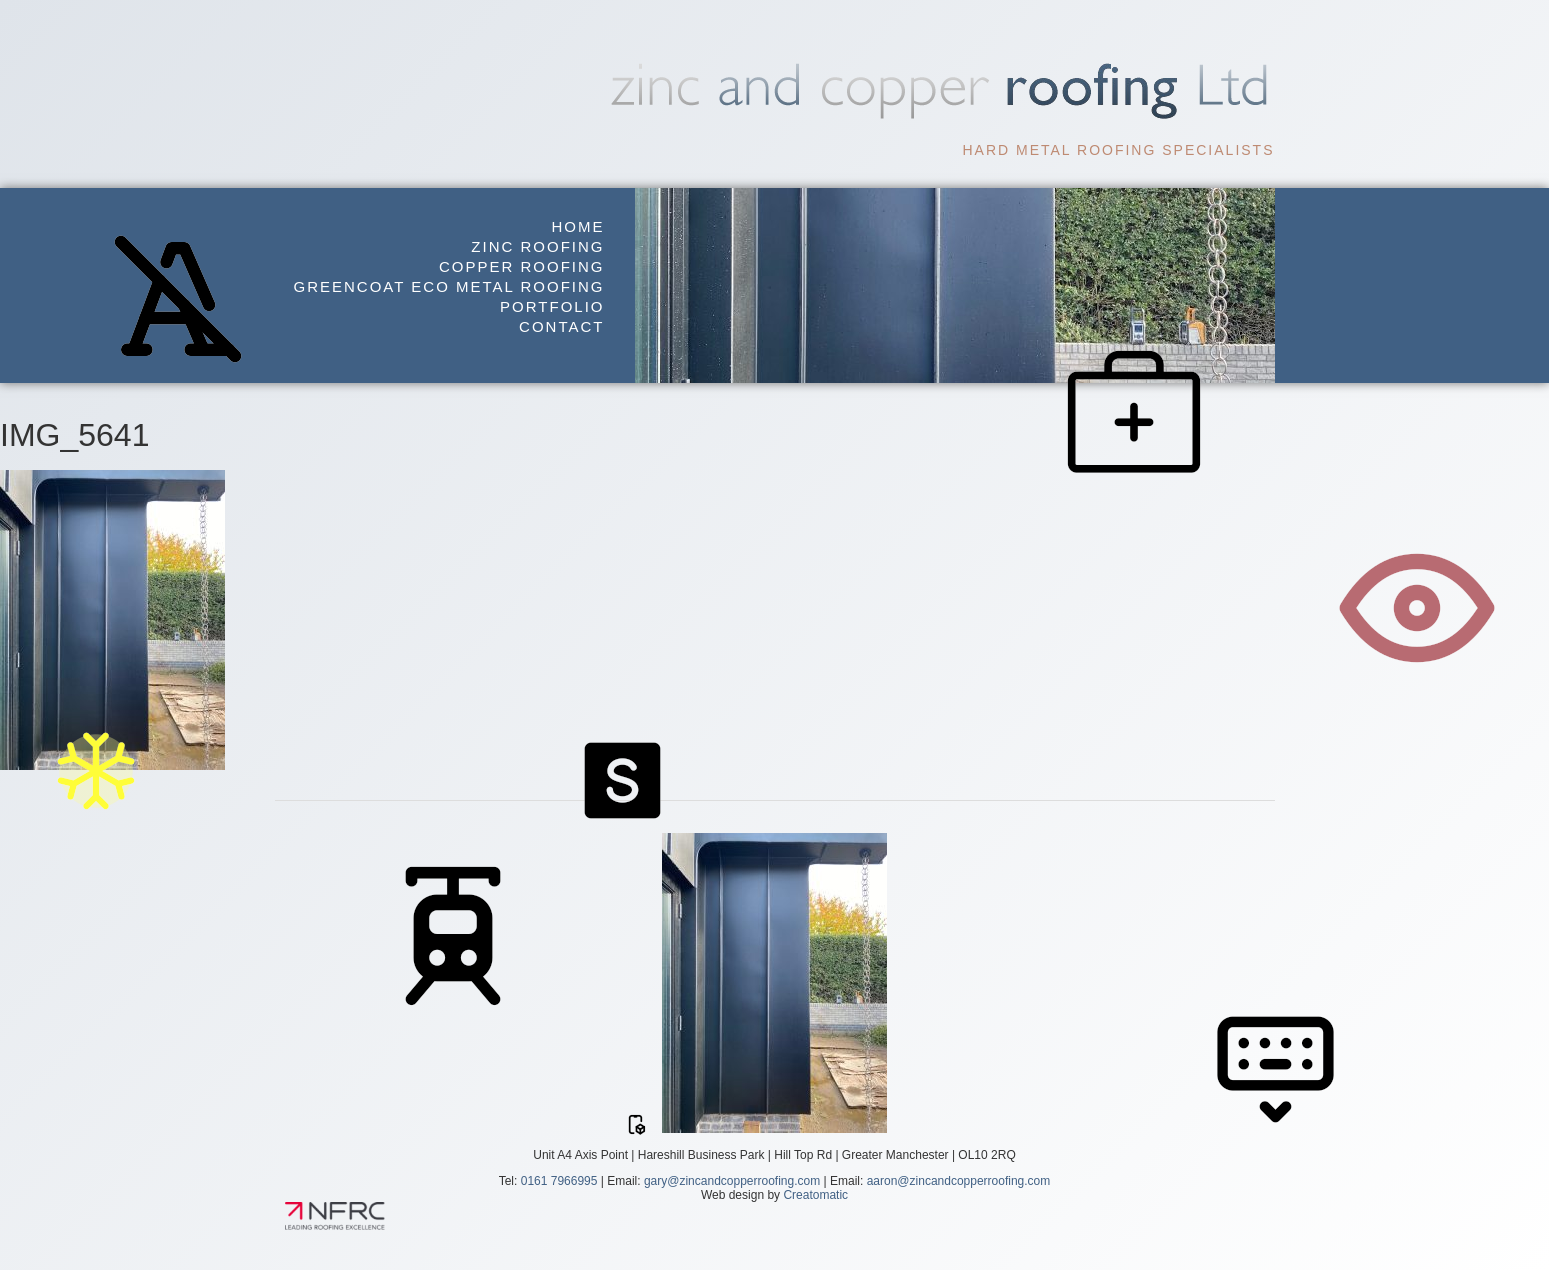 This screenshot has width=1549, height=1270. I want to click on access first aid or medical resources, so click(1134, 417).